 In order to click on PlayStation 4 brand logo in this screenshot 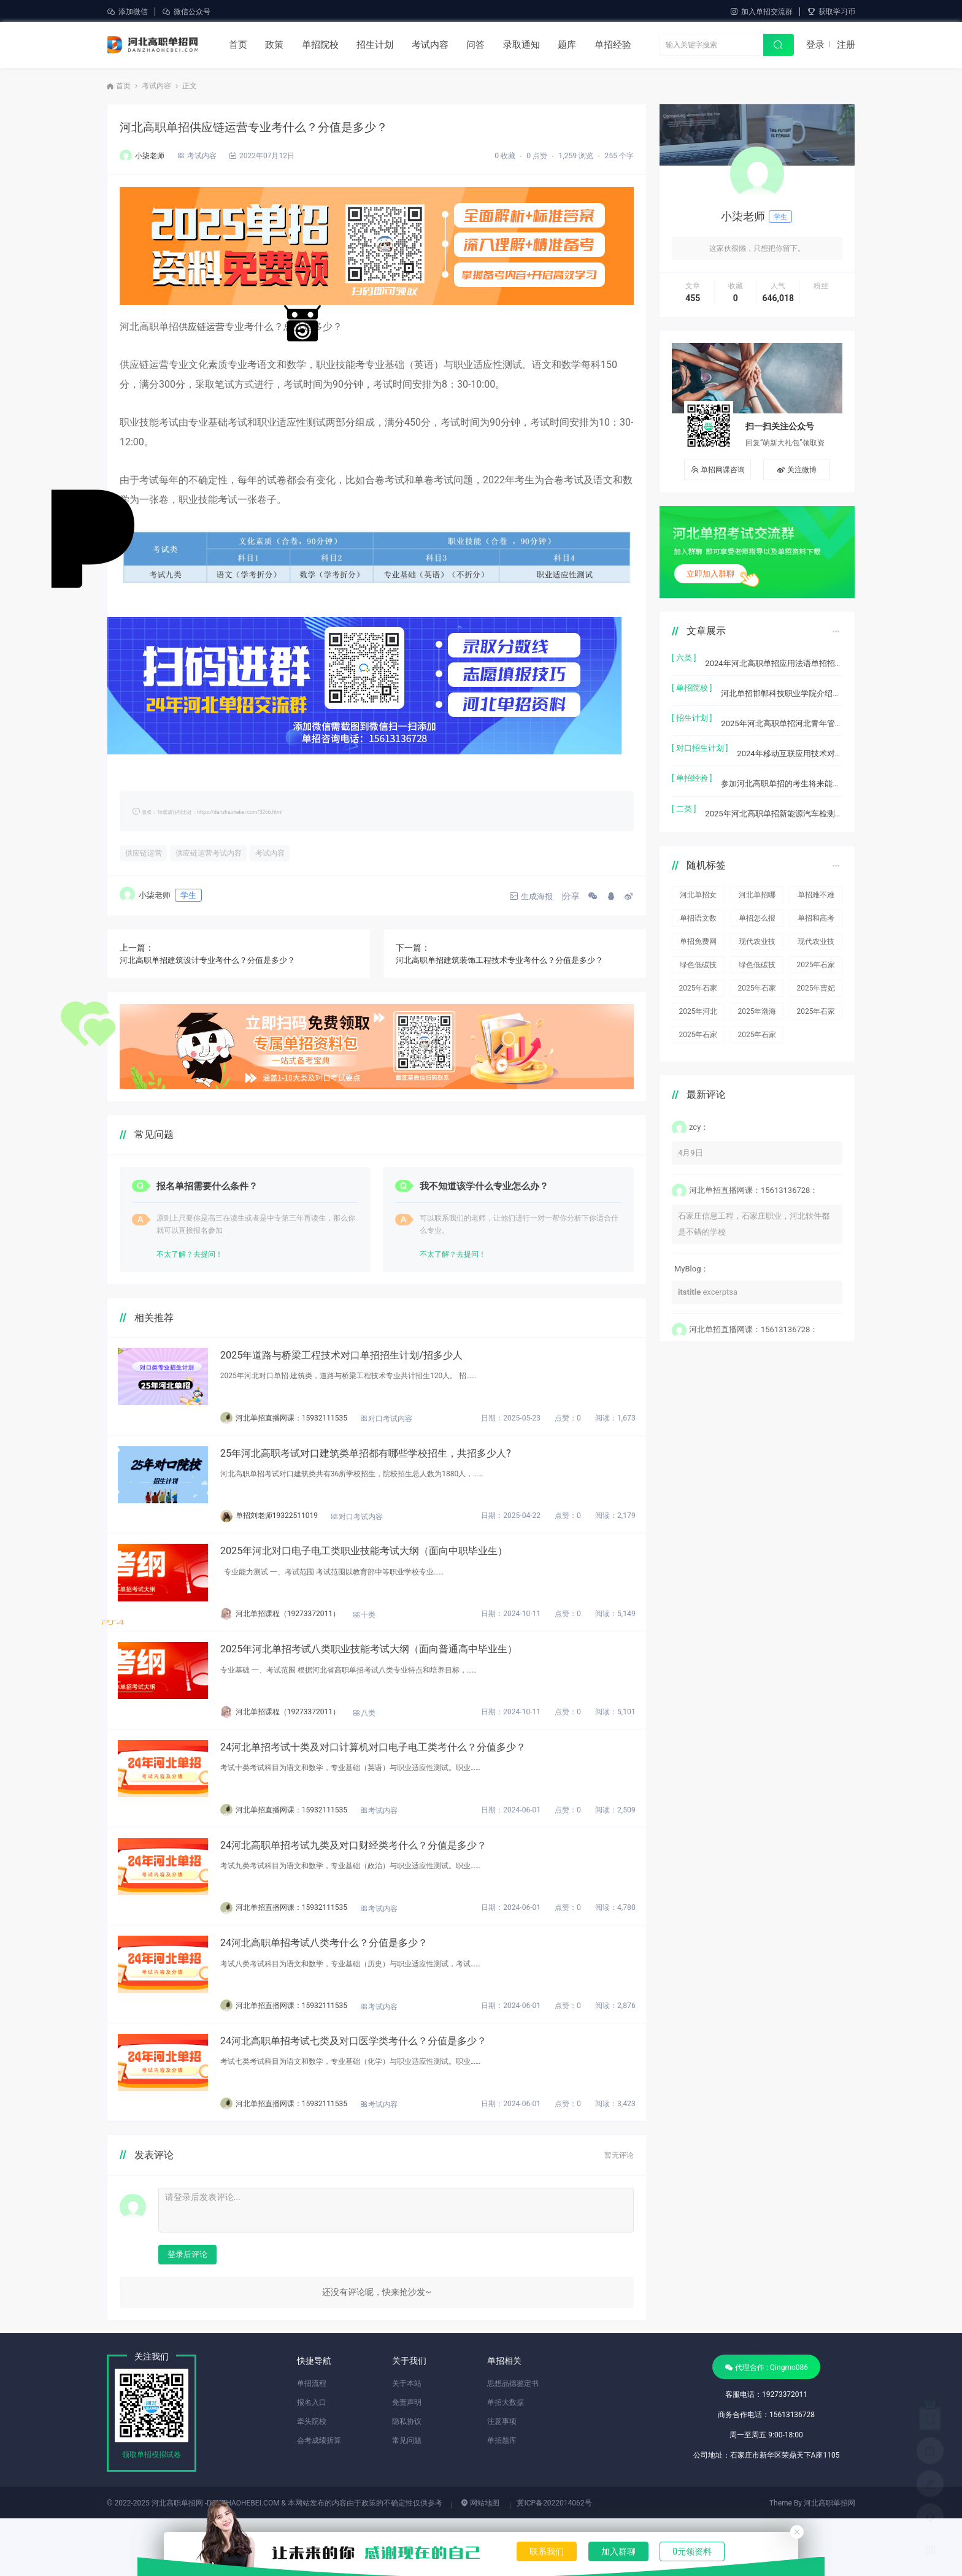, I will do `click(113, 1622)`.